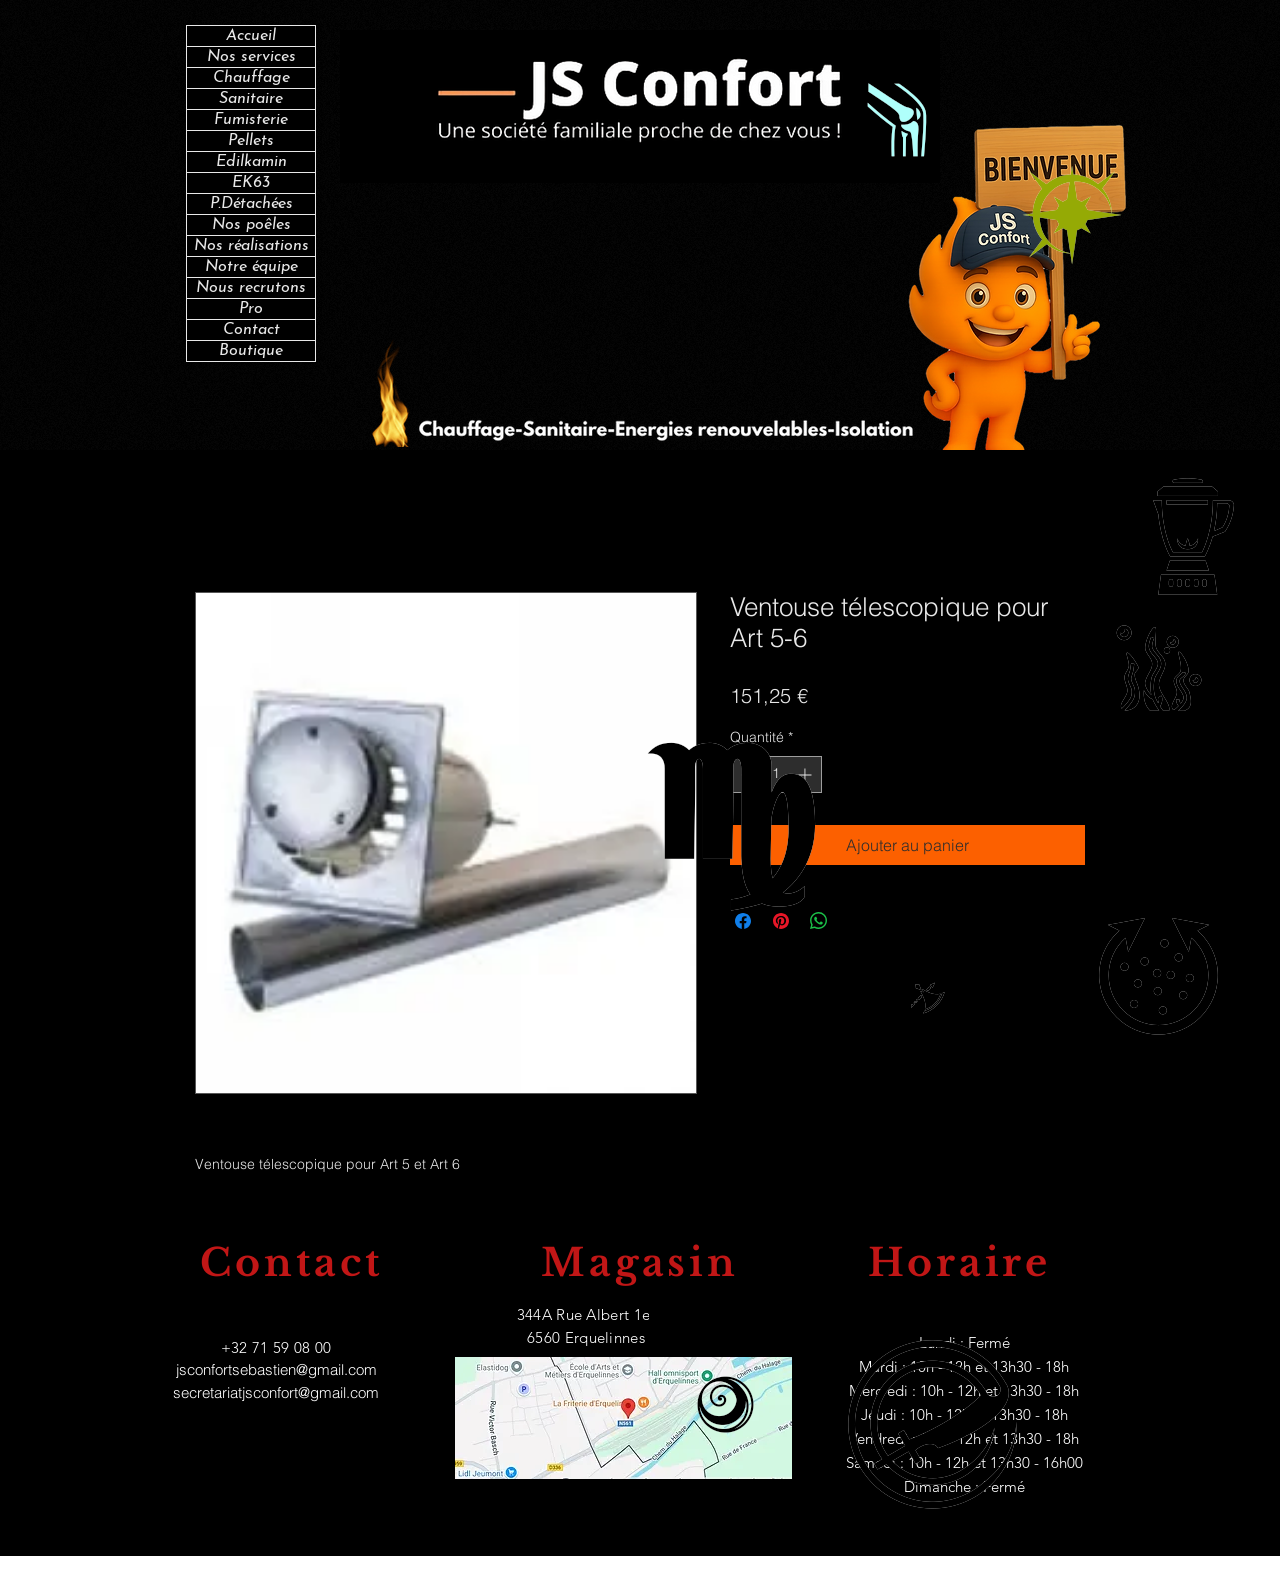 The image size is (1280, 1571). I want to click on select halberd weapon in game inventory, so click(928, 998).